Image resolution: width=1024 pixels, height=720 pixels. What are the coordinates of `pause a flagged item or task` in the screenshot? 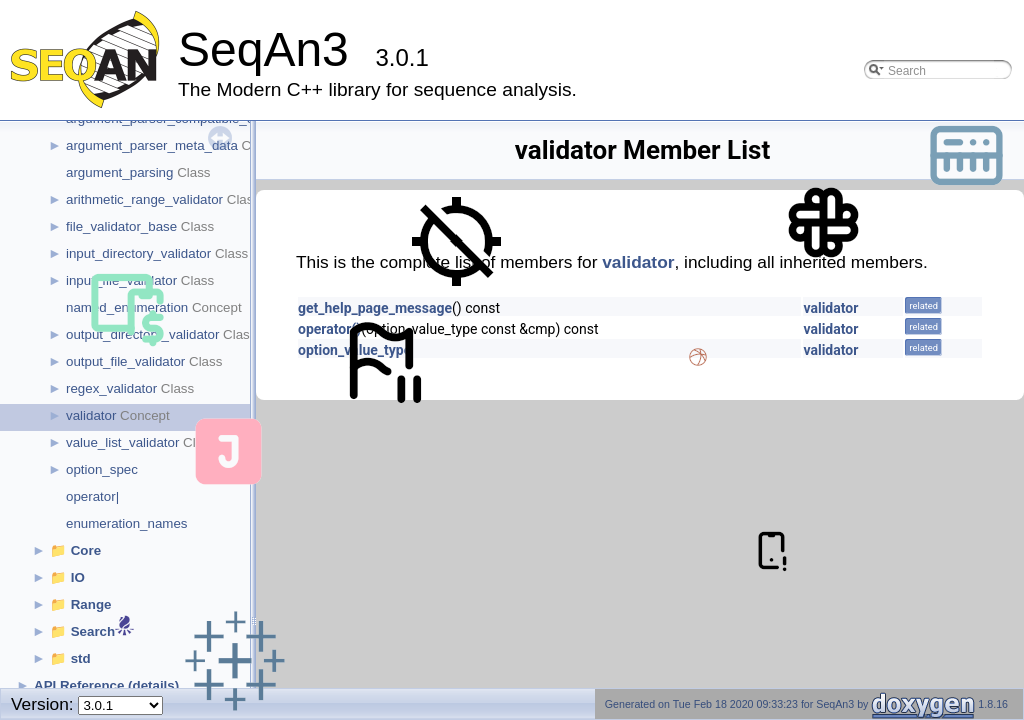 It's located at (381, 359).